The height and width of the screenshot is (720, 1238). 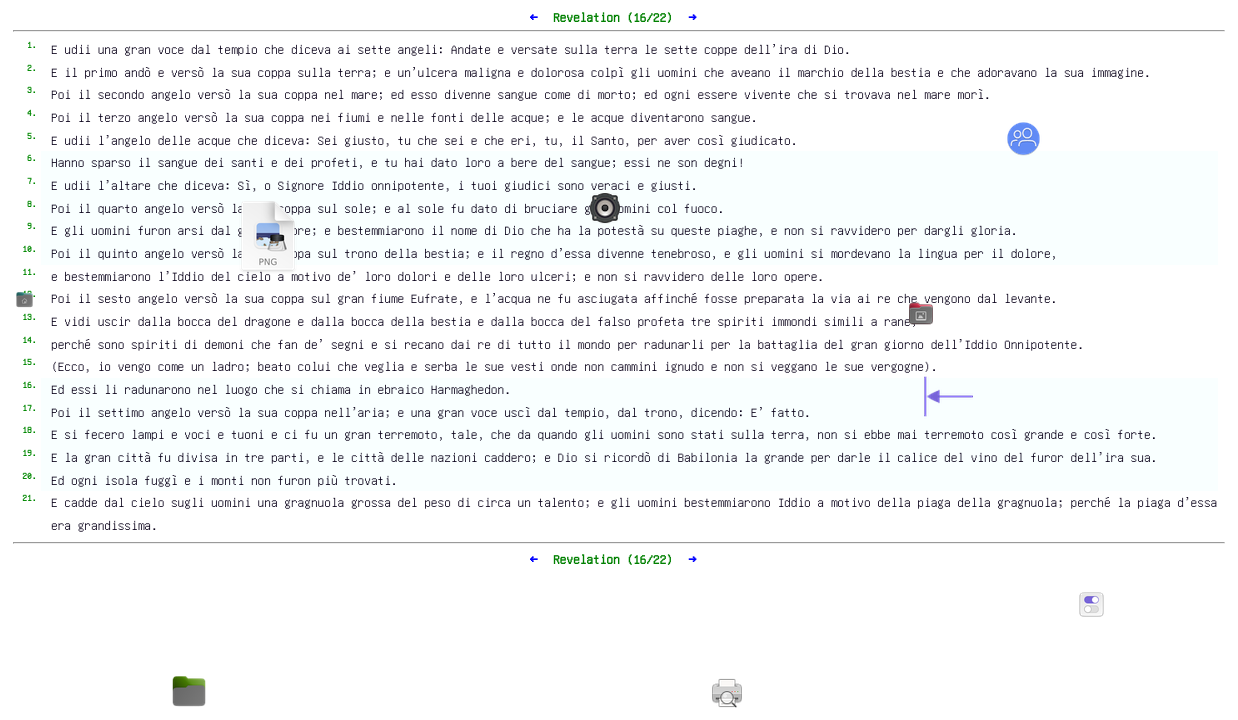 I want to click on go to the first item in a list or sequence, so click(x=948, y=396).